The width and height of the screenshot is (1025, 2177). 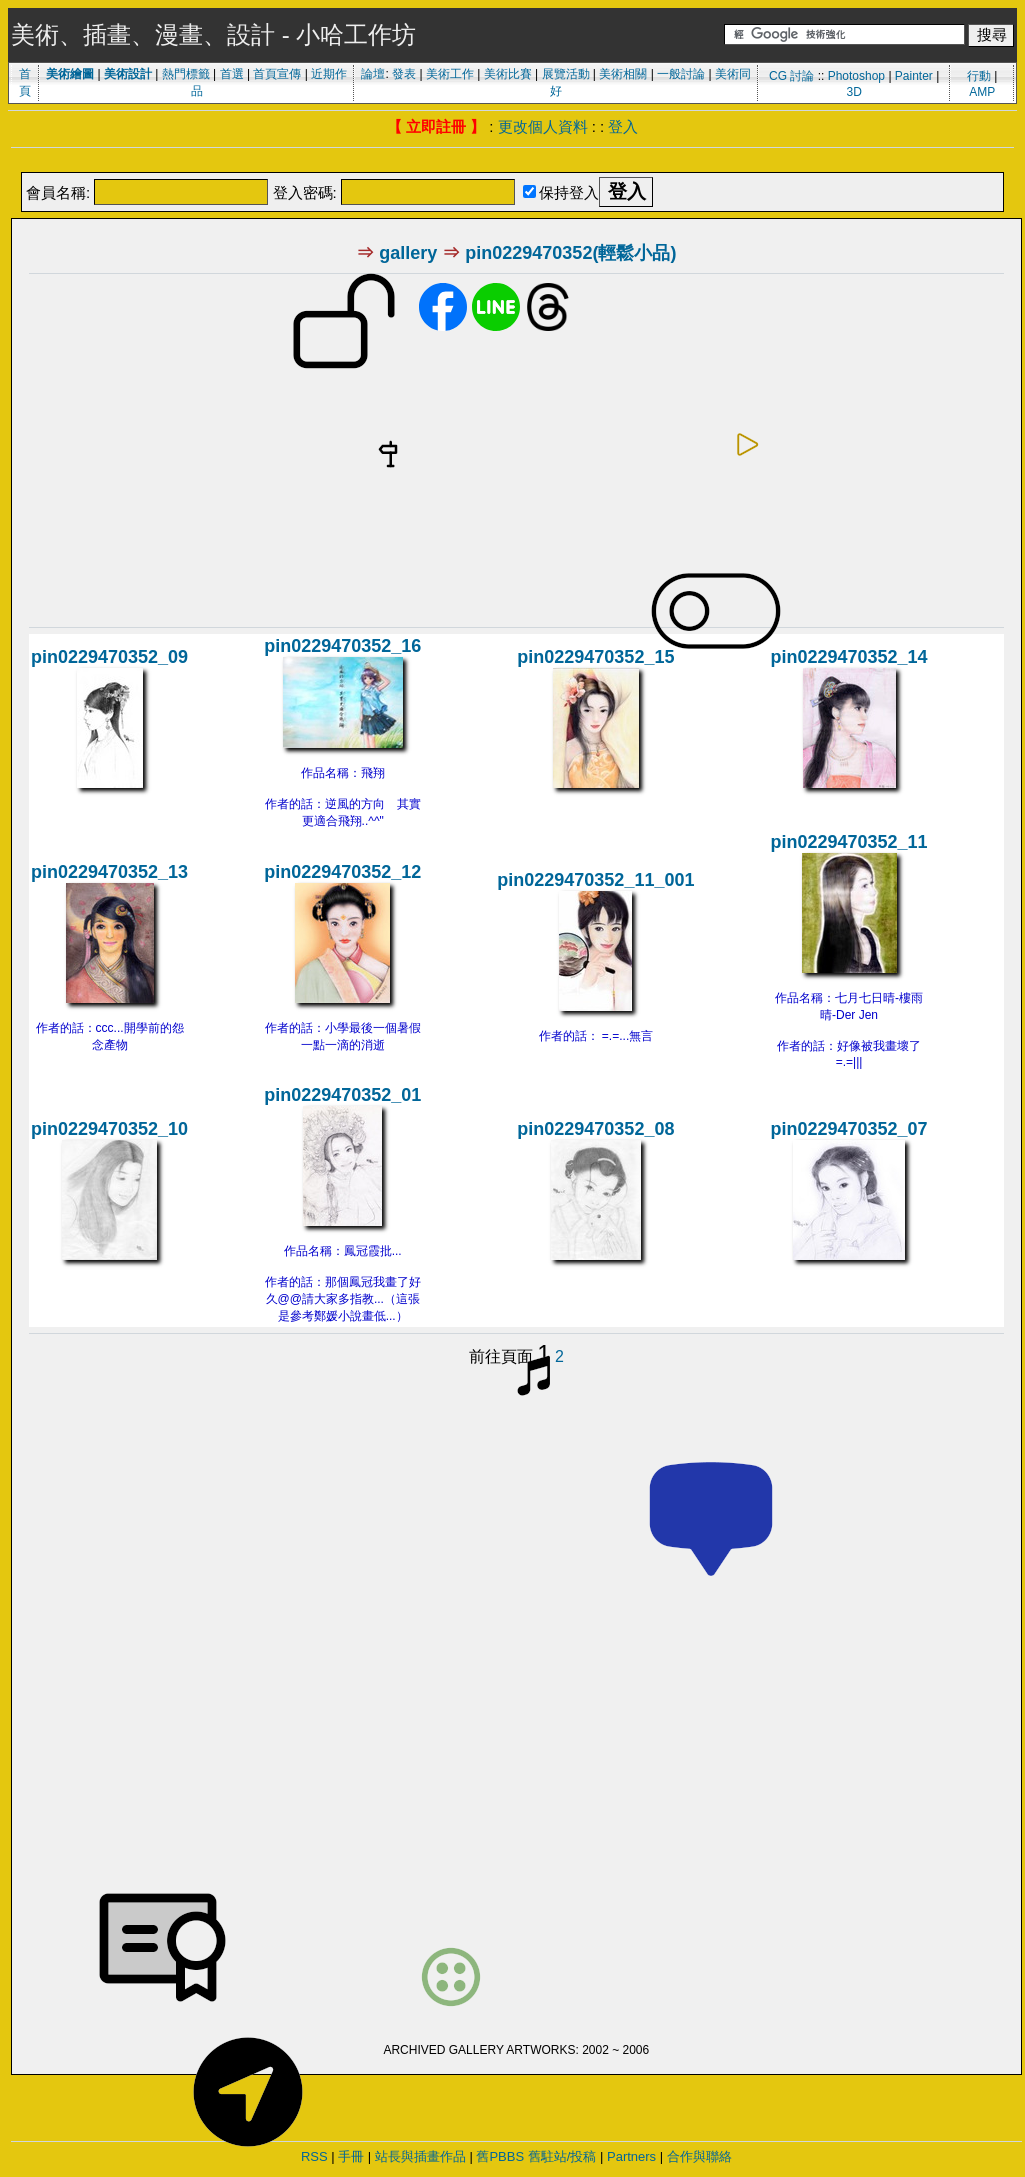 What do you see at coordinates (388, 454) in the screenshot?
I see `navigate to previous section` at bounding box center [388, 454].